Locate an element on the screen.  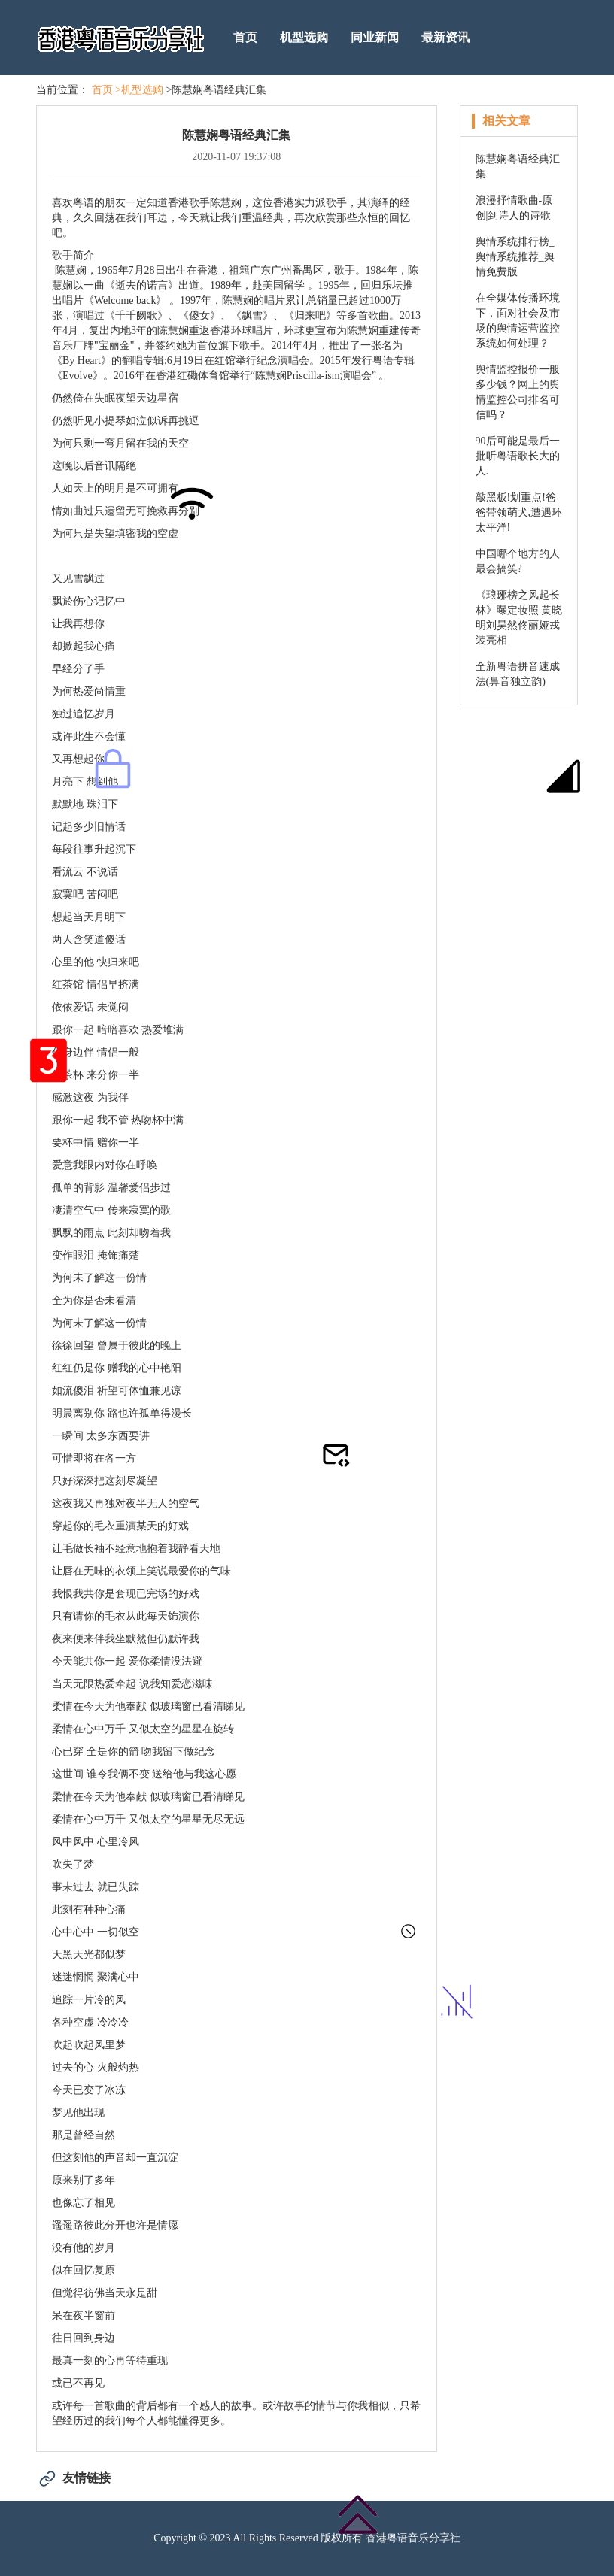
no cellular signal available is located at coordinates (457, 2002).